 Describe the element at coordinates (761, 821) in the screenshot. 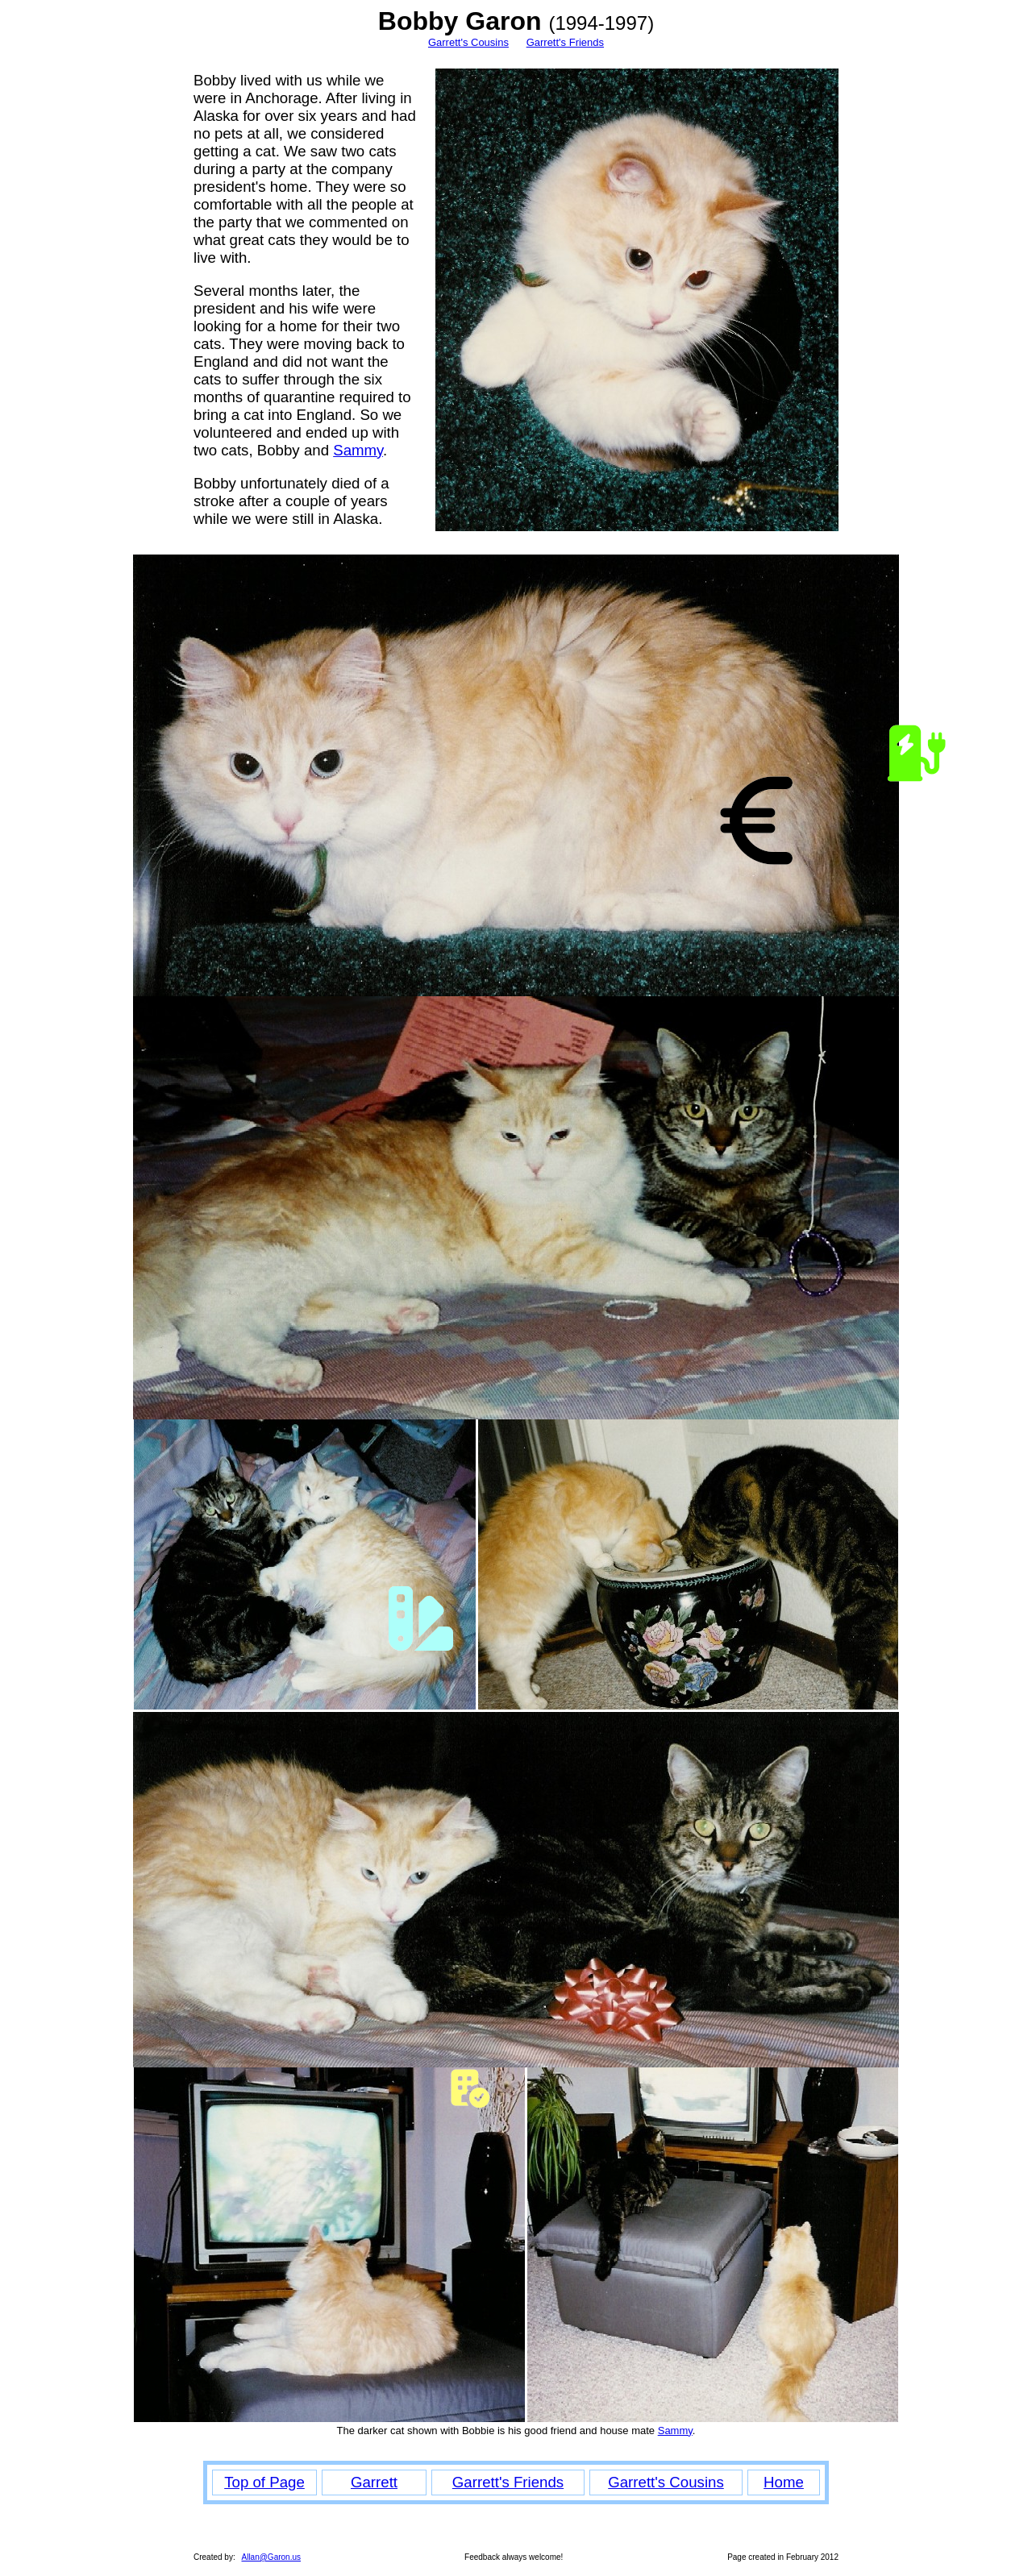

I see `view price in euros` at that location.